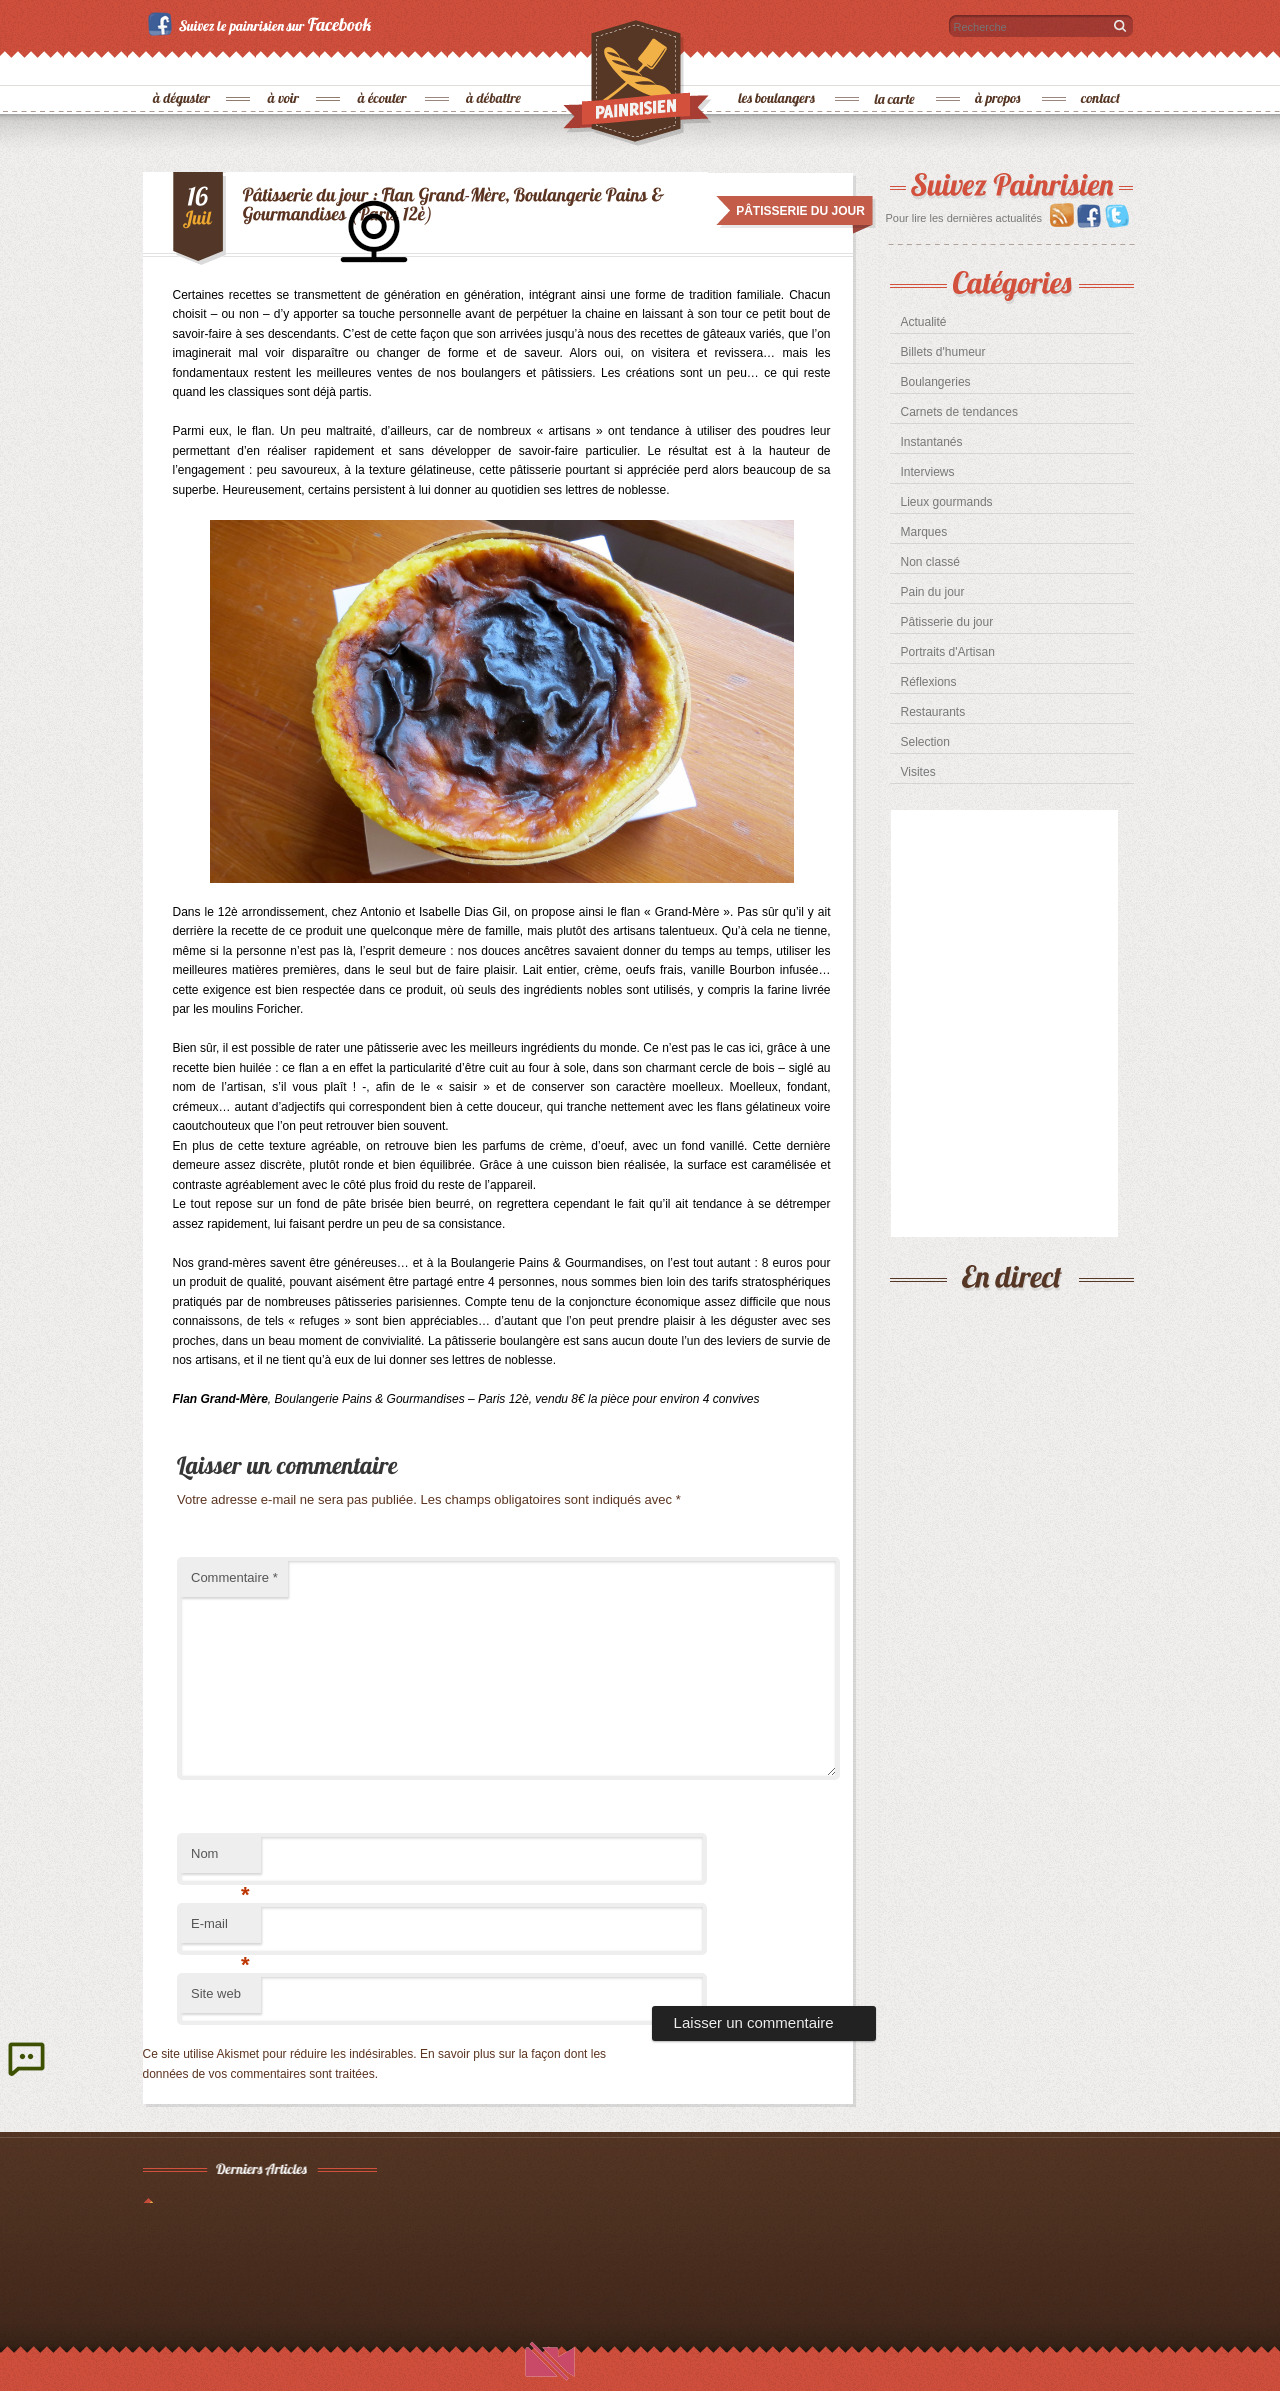 The height and width of the screenshot is (2391, 1280). What do you see at coordinates (374, 234) in the screenshot?
I see `enable webcam or video camera` at bounding box center [374, 234].